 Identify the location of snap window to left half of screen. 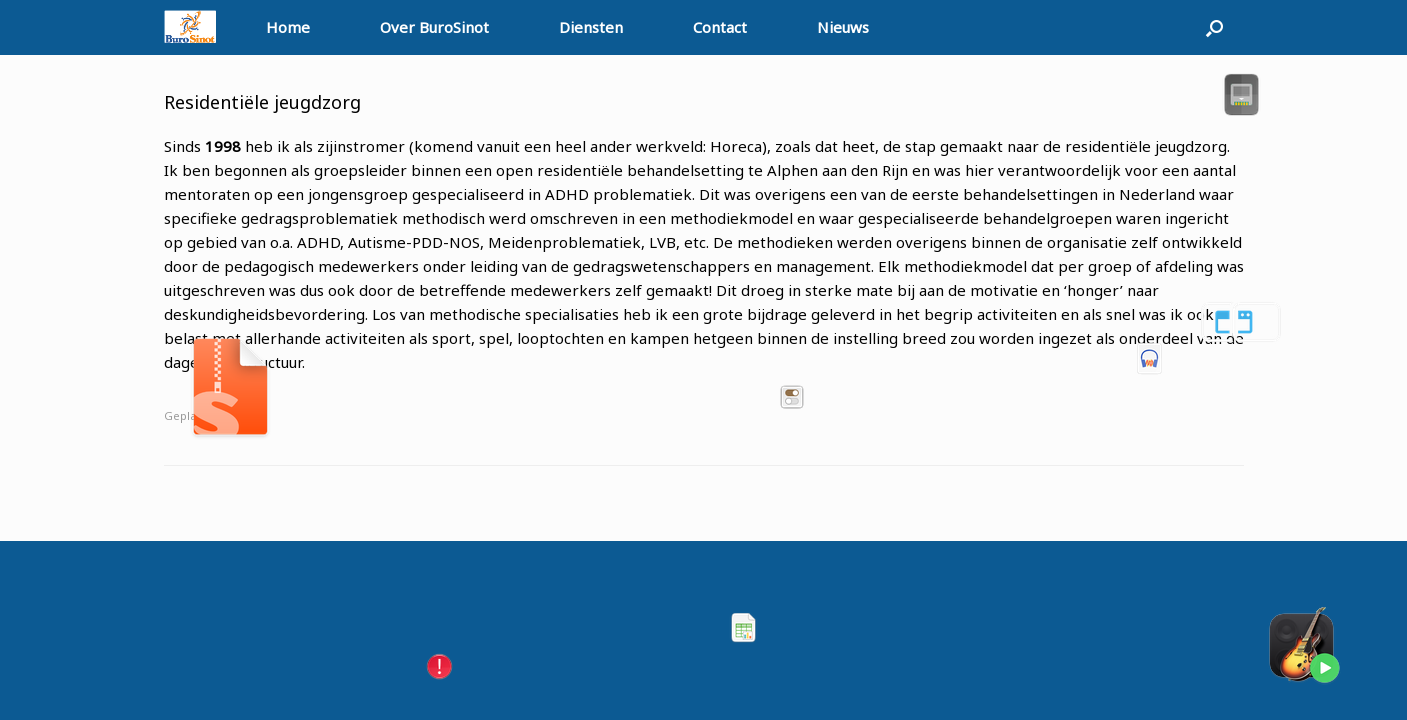
(1241, 322).